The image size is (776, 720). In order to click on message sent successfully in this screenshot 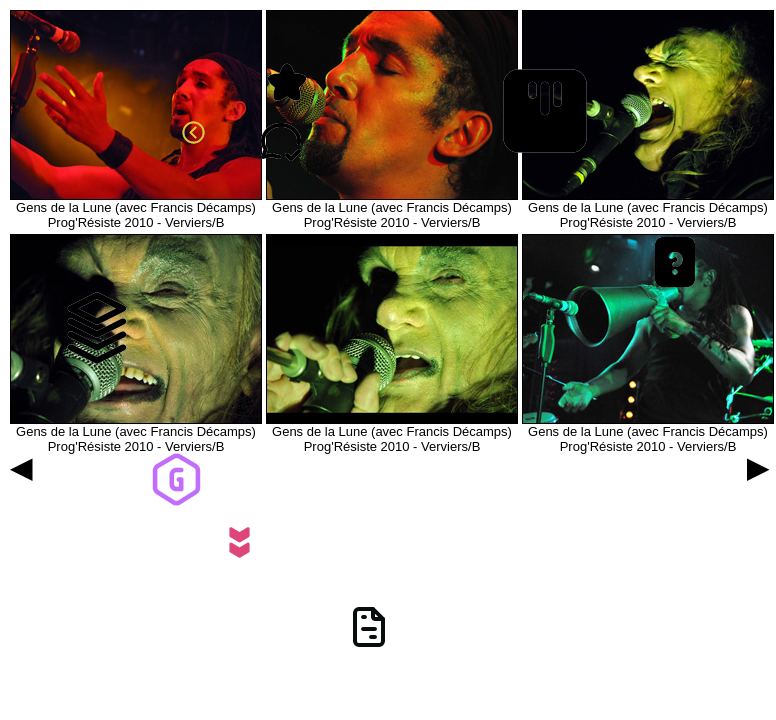, I will do `click(281, 141)`.